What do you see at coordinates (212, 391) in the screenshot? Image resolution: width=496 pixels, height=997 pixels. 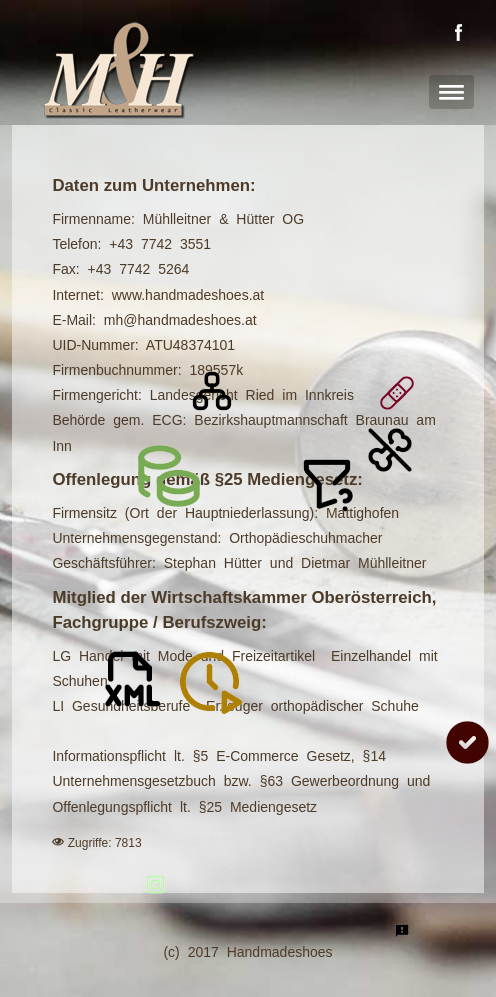 I see `view site structure or hierarchy` at bounding box center [212, 391].